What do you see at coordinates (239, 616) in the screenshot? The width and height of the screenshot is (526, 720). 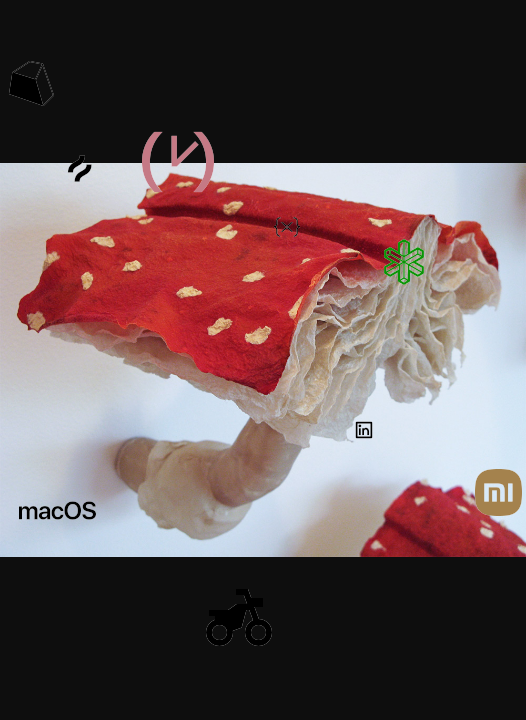 I see `select motorcycle as transportation mode` at bounding box center [239, 616].